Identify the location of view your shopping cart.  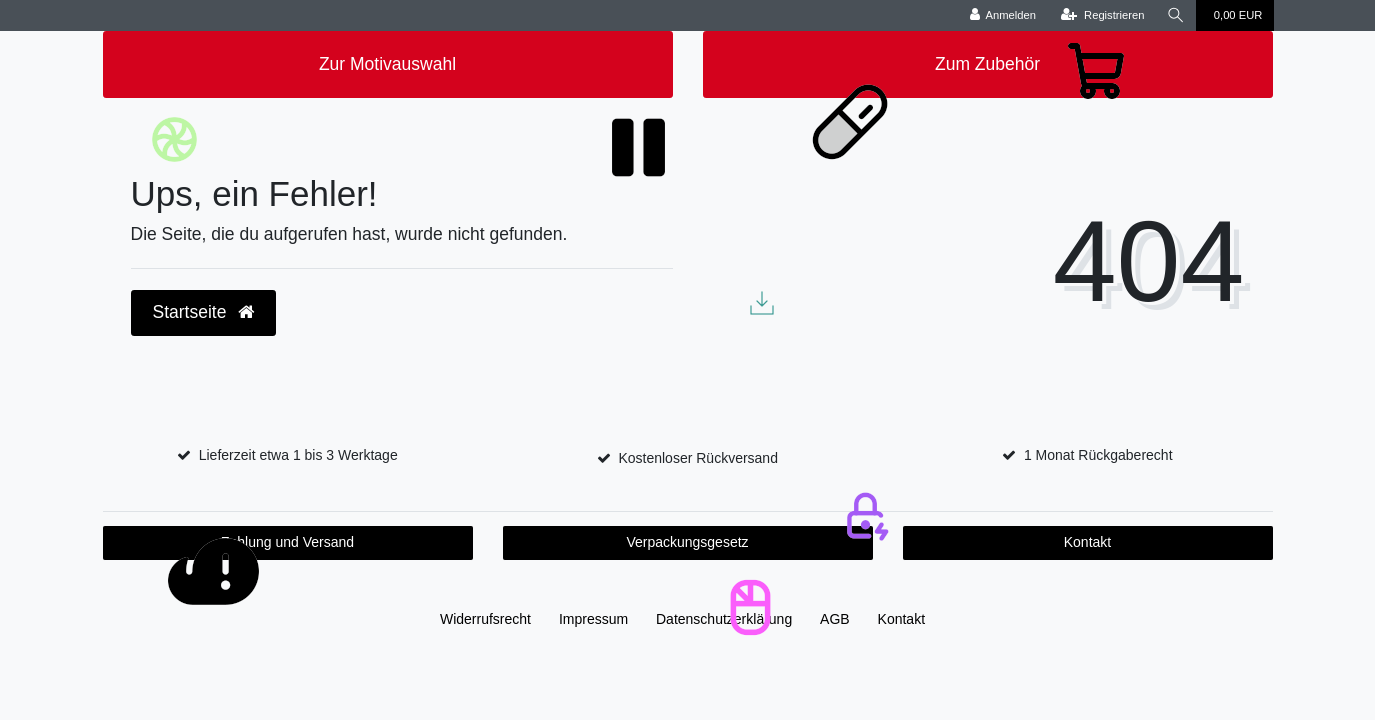
(1097, 72).